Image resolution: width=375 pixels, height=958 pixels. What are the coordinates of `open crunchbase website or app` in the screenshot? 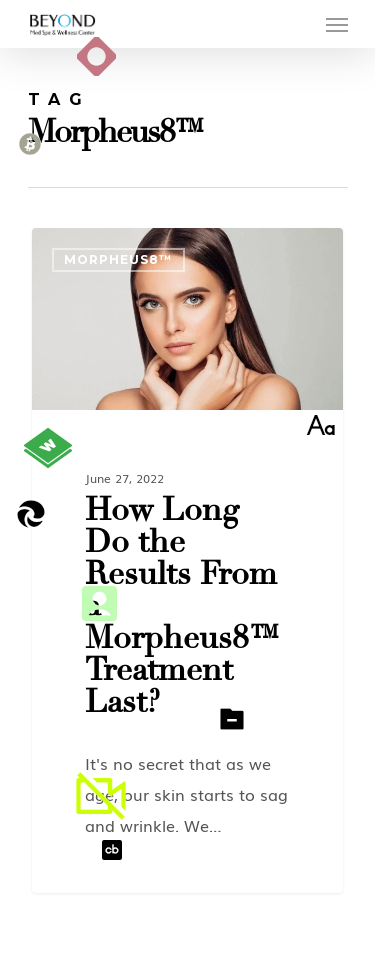 It's located at (112, 850).